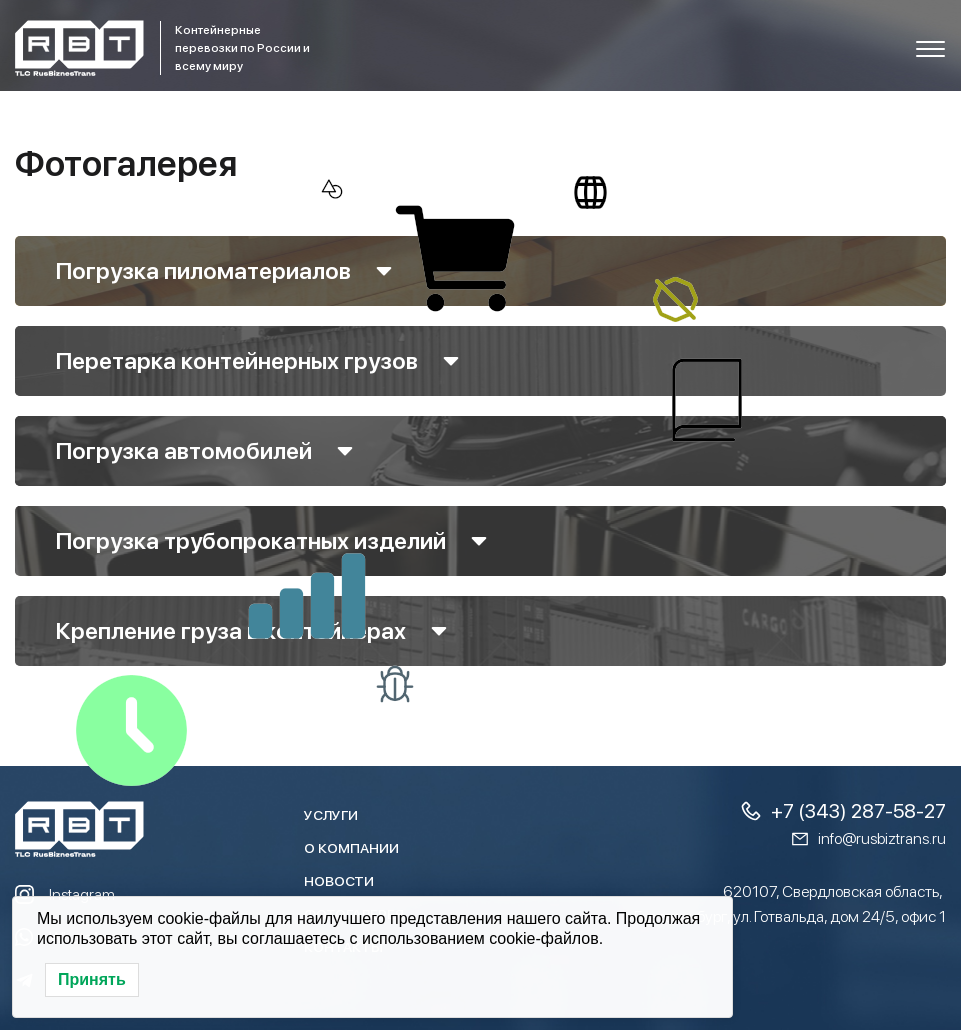 The height and width of the screenshot is (1030, 961). Describe the element at coordinates (131, 730) in the screenshot. I see `view time or clock settings` at that location.